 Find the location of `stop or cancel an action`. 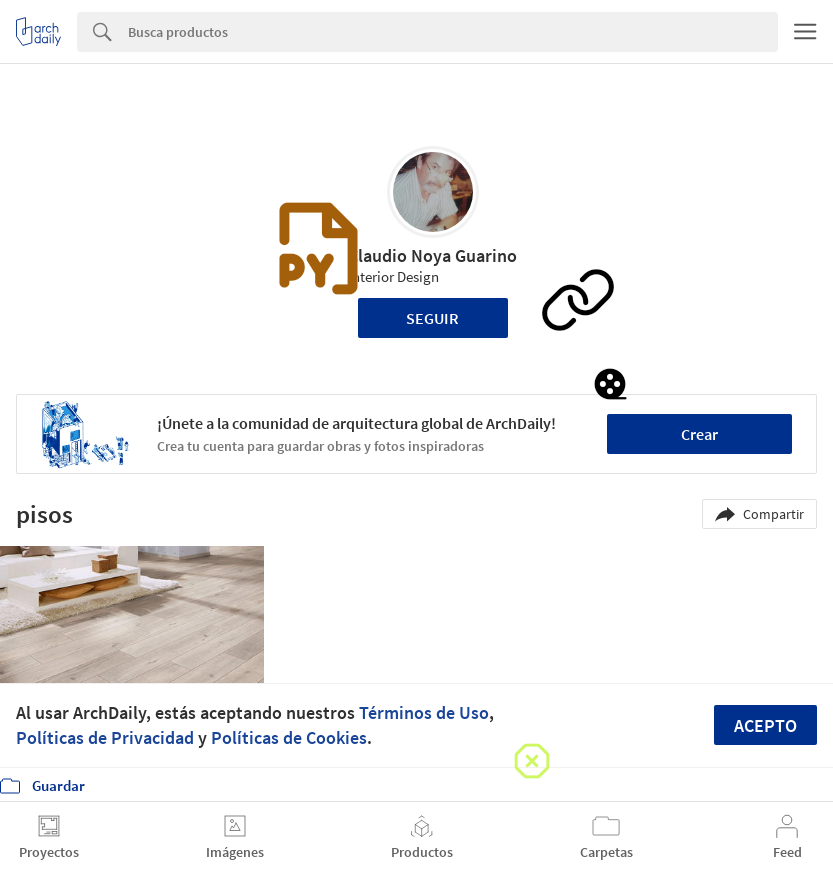

stop or cancel an action is located at coordinates (532, 761).